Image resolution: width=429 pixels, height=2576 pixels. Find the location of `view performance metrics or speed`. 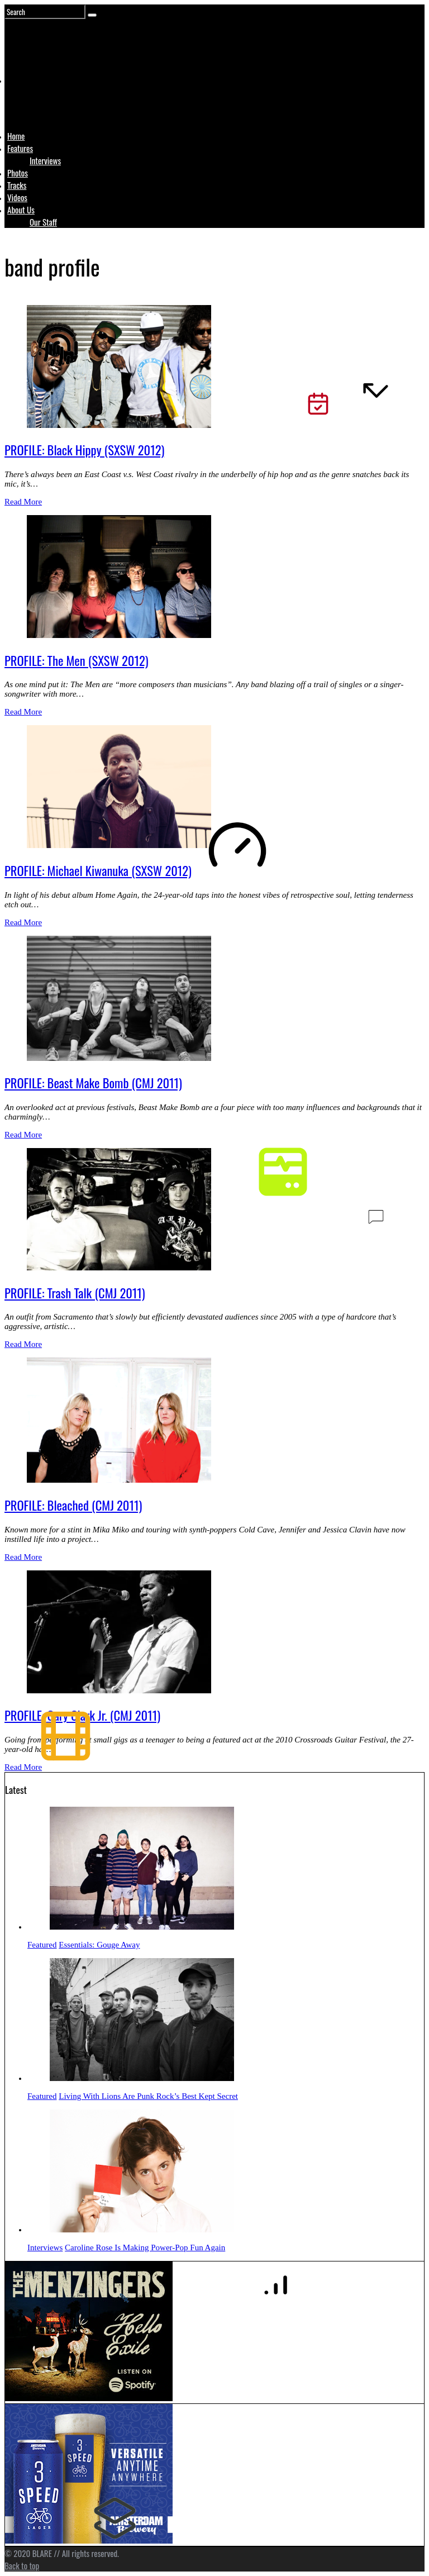

view performance metrics or speed is located at coordinates (237, 846).